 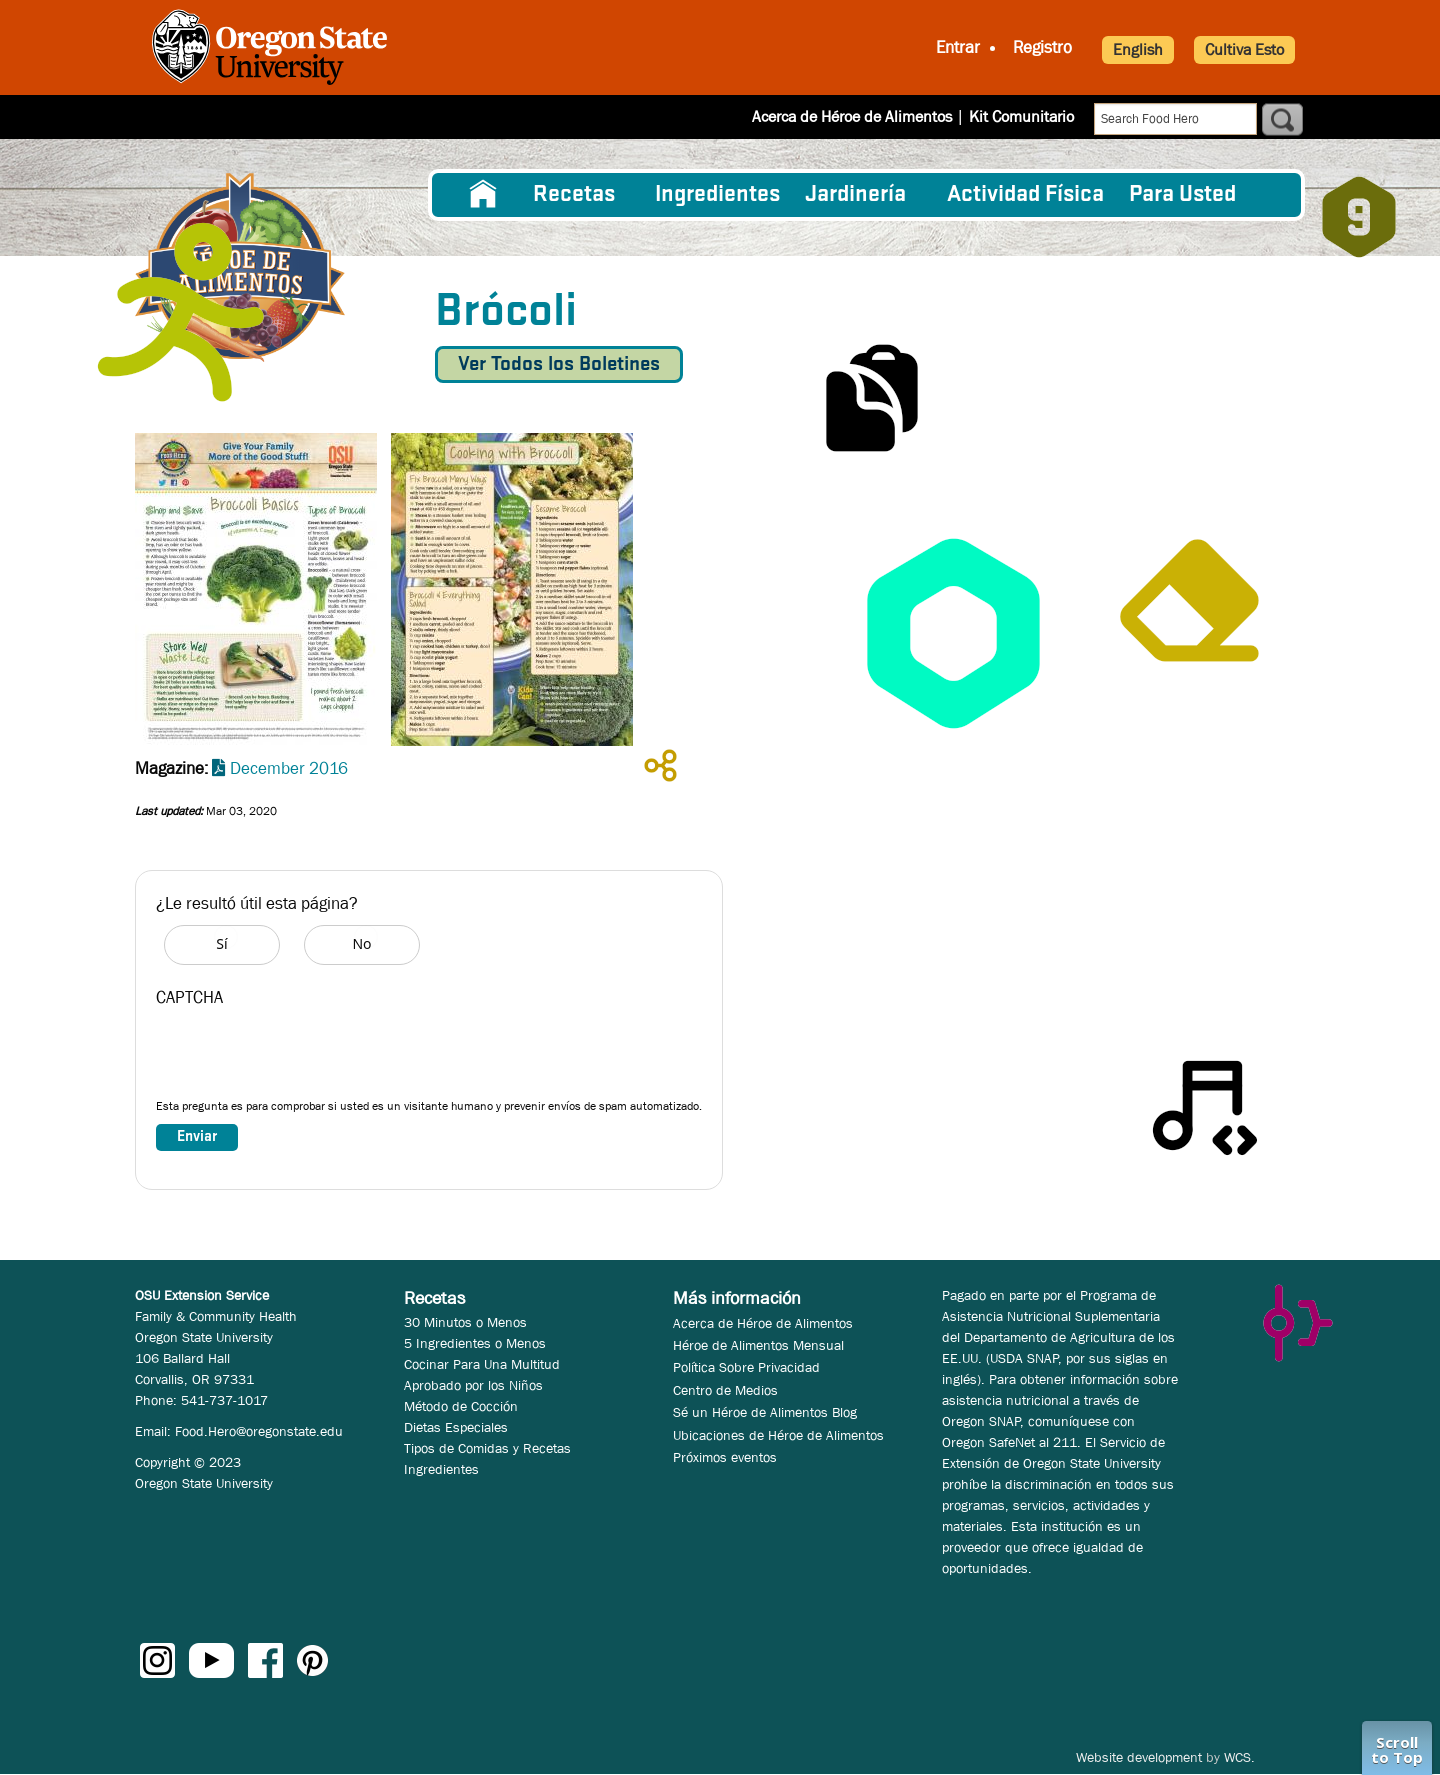 What do you see at coordinates (660, 765) in the screenshot?
I see `view ripple (XRP) cryptocurrency balance` at bounding box center [660, 765].